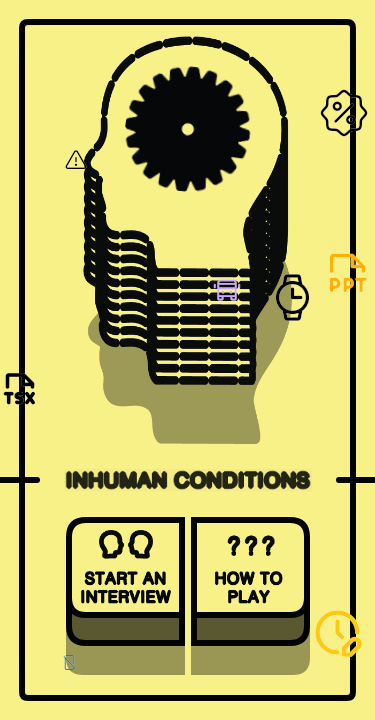 This screenshot has height=720, width=375. I want to click on indicates a warning or caution state, so click(76, 160).